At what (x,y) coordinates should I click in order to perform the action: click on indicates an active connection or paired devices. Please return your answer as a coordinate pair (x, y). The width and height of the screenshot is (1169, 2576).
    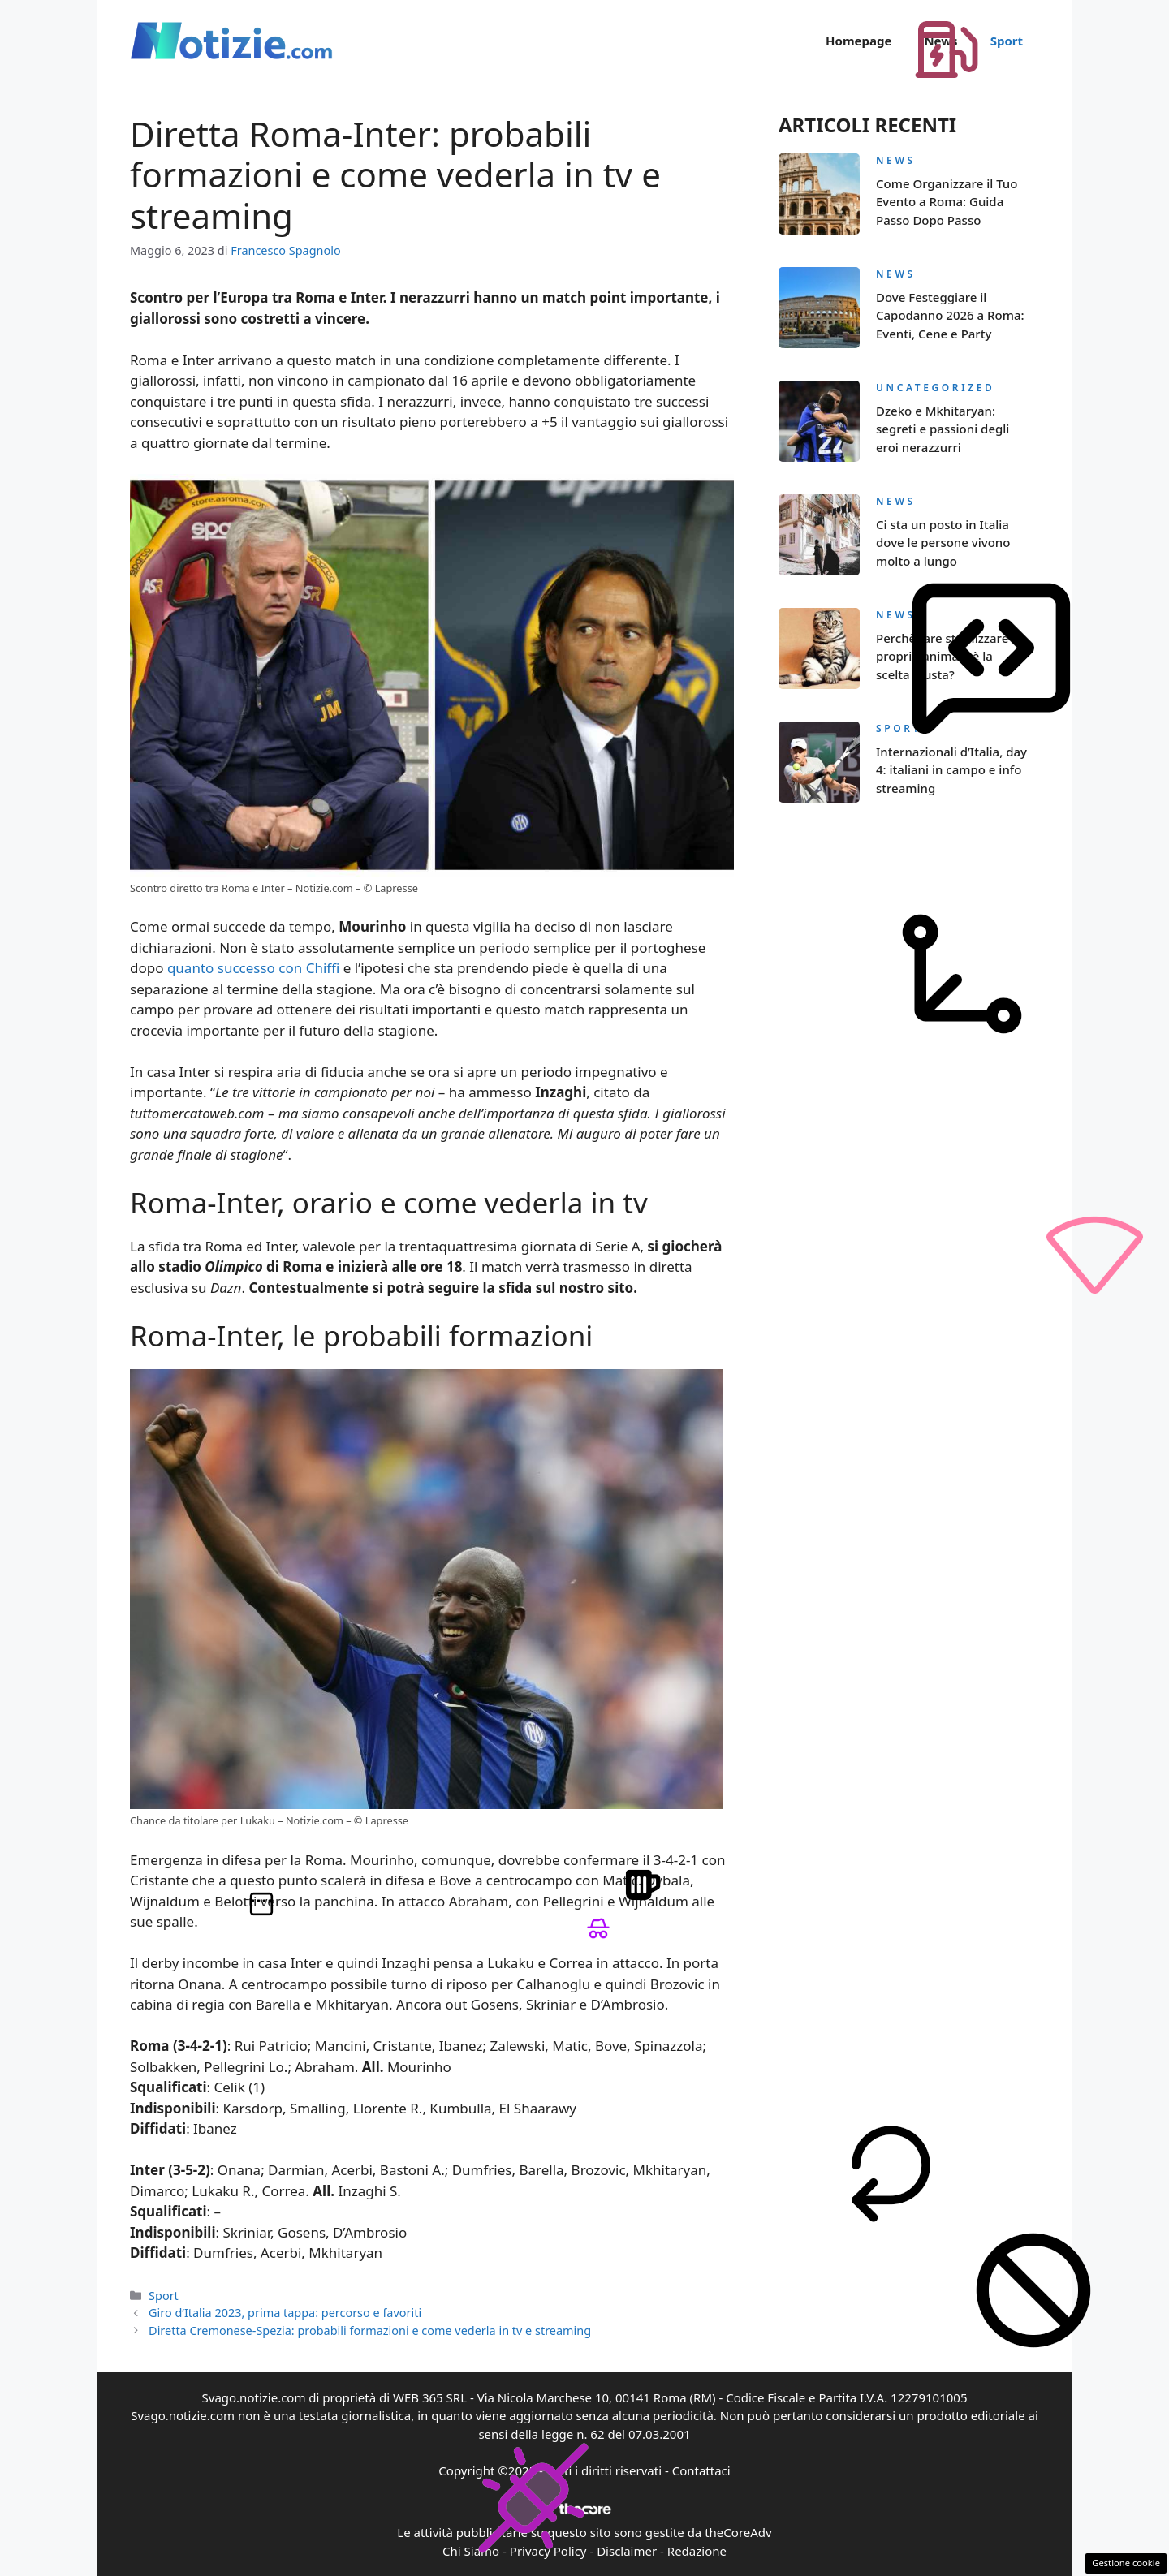
    Looking at the image, I should click on (533, 2498).